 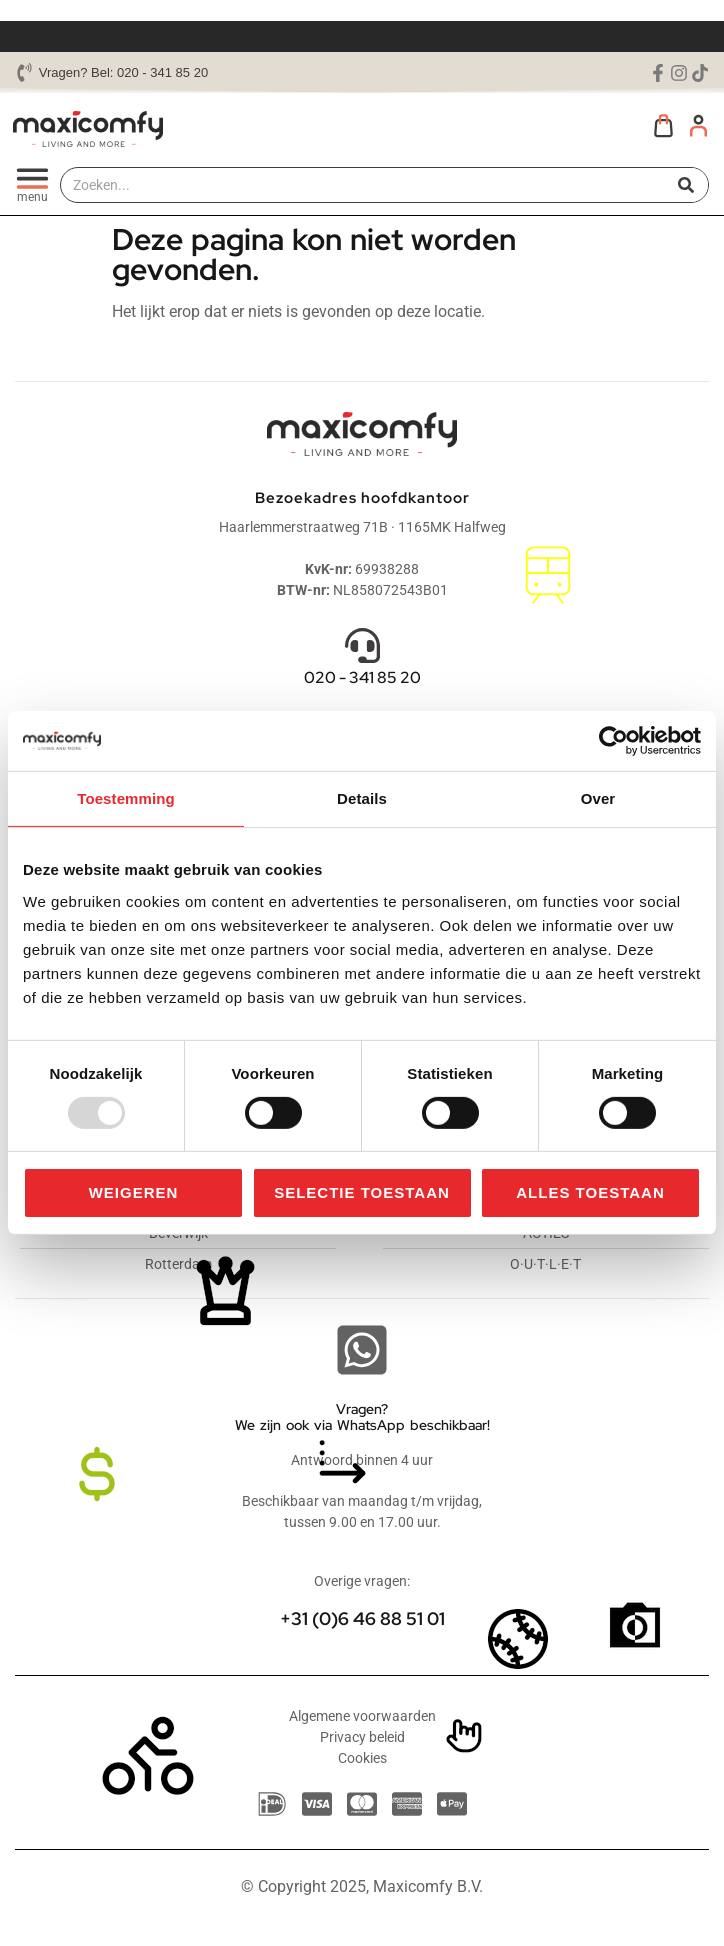 I want to click on rock on or metal hand gesture, so click(x=464, y=1735).